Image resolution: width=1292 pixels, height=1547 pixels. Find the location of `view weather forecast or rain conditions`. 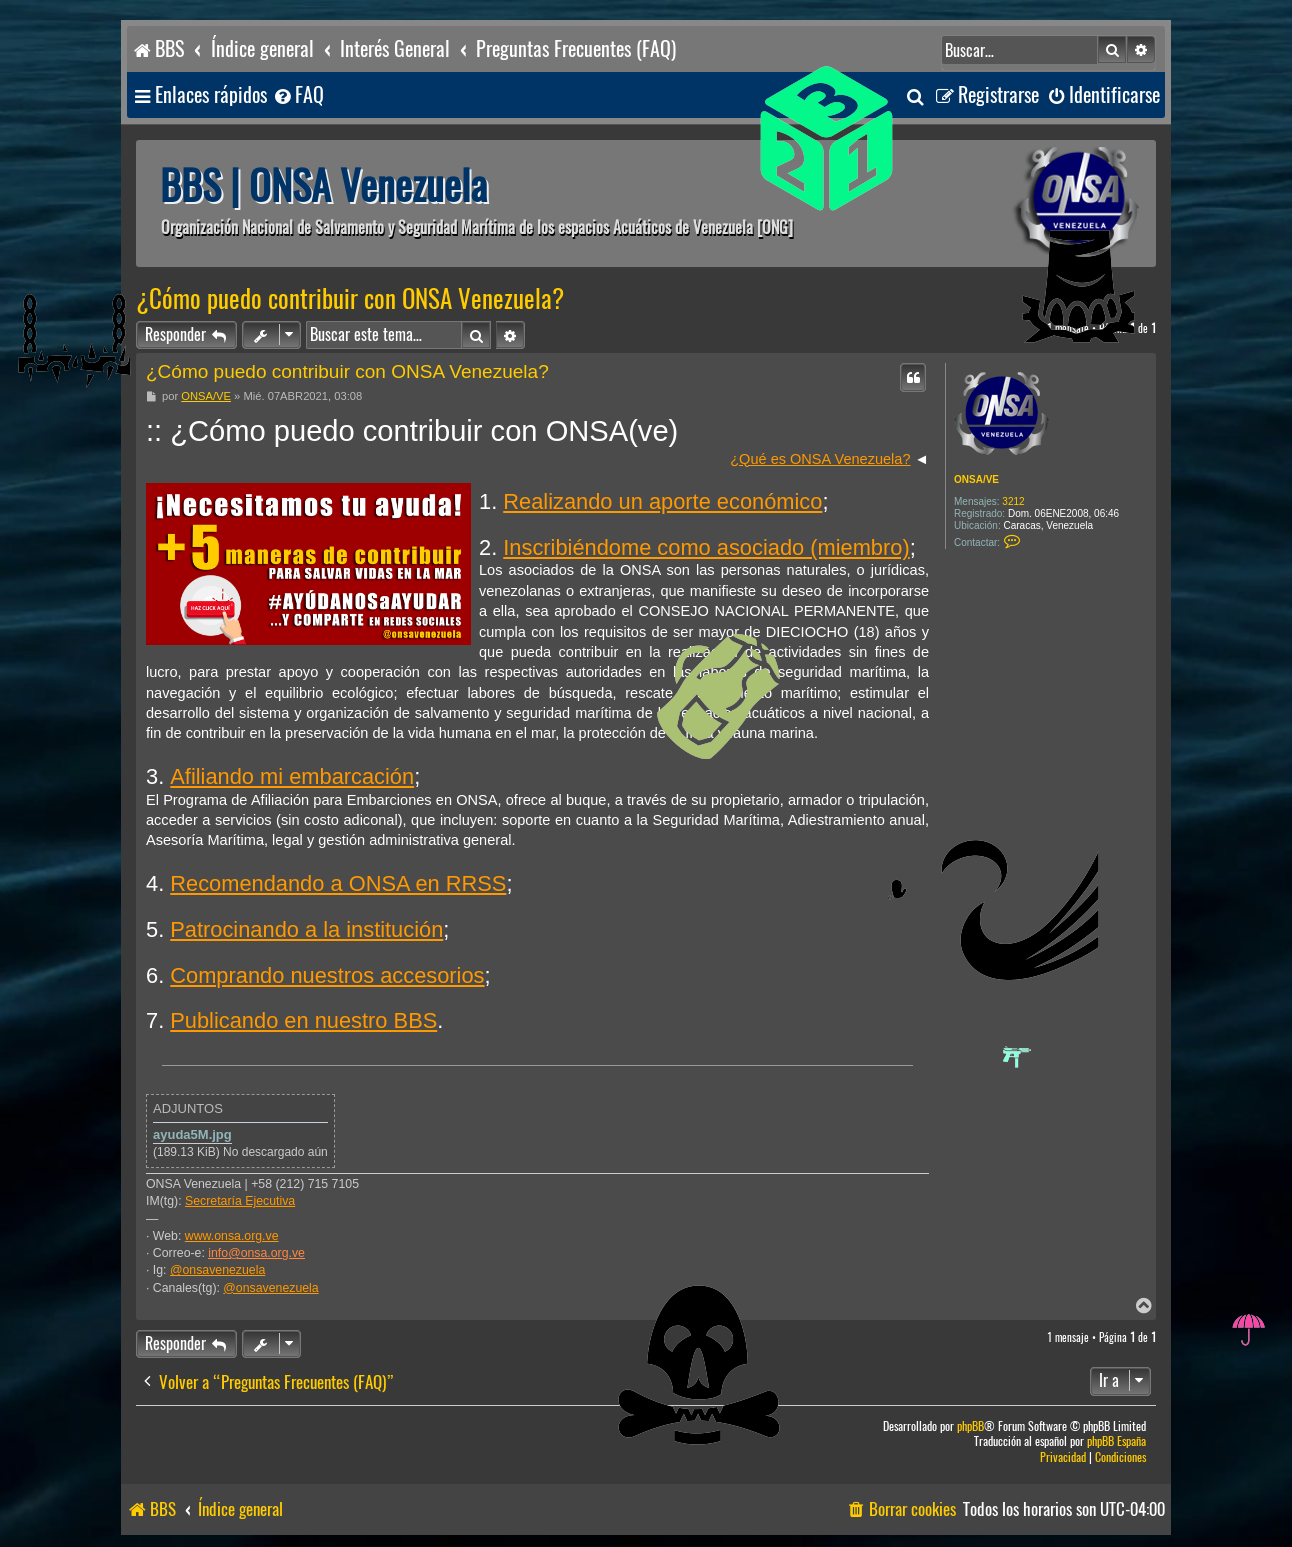

view weather forecast or rain conditions is located at coordinates (1248, 1329).